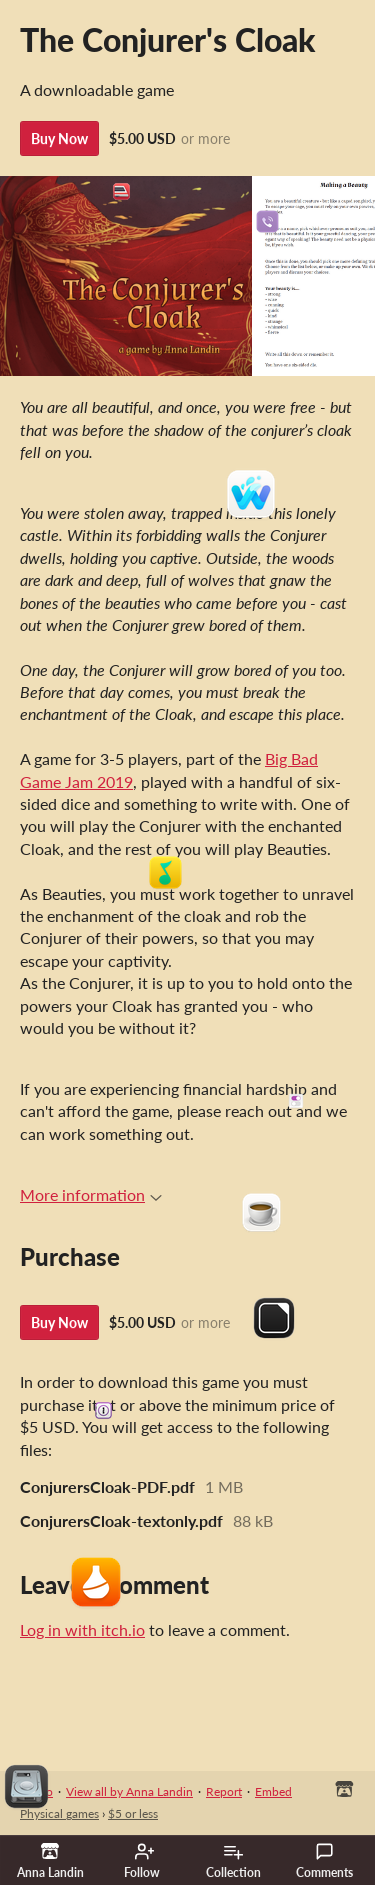 The height and width of the screenshot is (1885, 375). I want to click on open desktop preferences or settings, so click(296, 1101).